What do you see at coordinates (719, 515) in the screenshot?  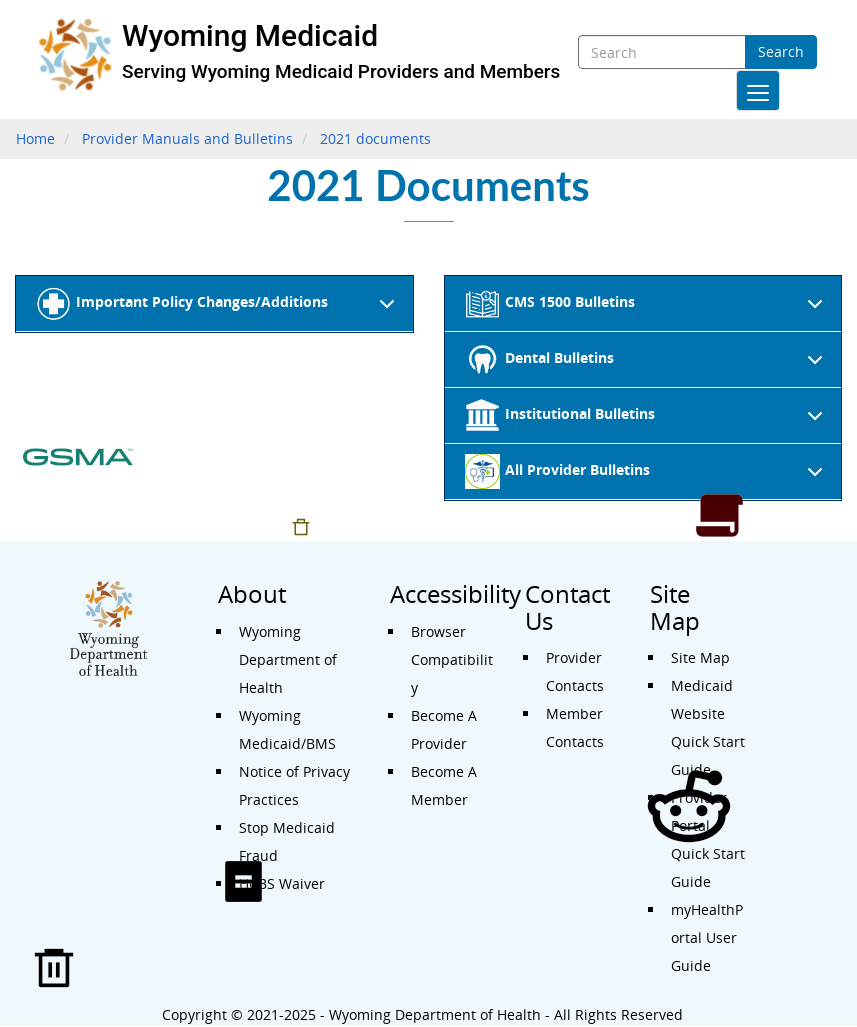 I see `view document or file details` at bounding box center [719, 515].